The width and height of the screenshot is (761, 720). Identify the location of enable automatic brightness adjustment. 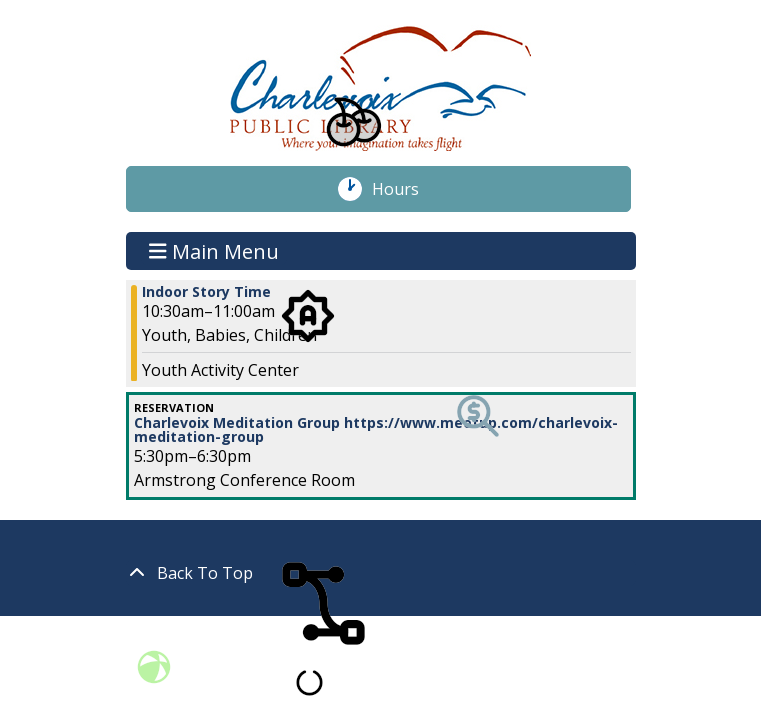
(308, 316).